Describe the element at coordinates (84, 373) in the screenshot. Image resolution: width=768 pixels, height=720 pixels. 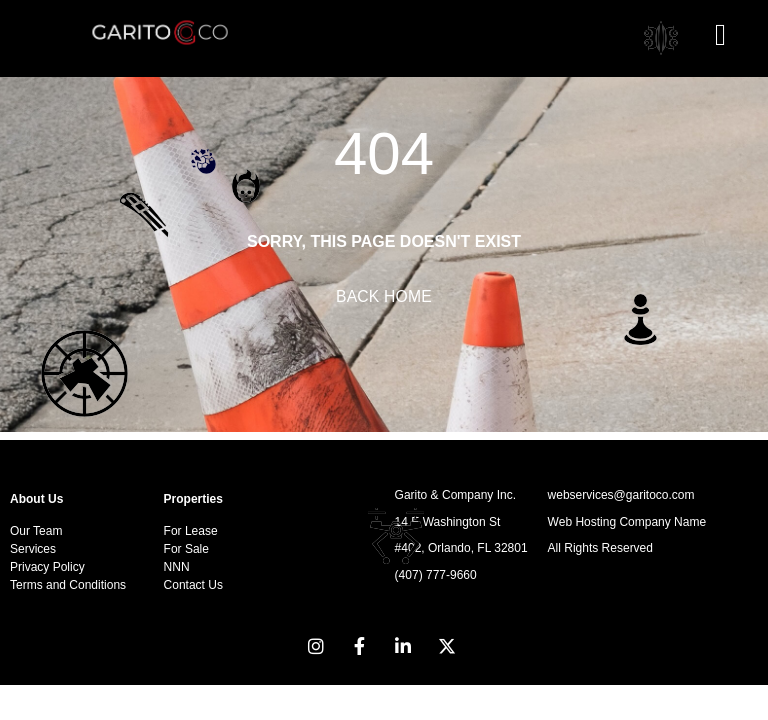
I see `view radar or detection range settings` at that location.